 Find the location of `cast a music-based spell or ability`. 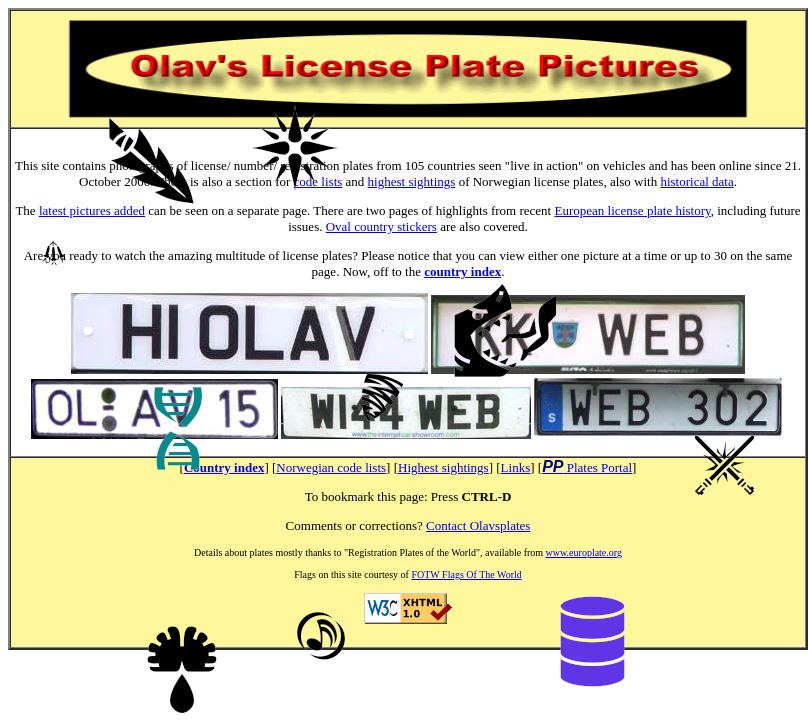

cast a music-based spell or ability is located at coordinates (321, 636).